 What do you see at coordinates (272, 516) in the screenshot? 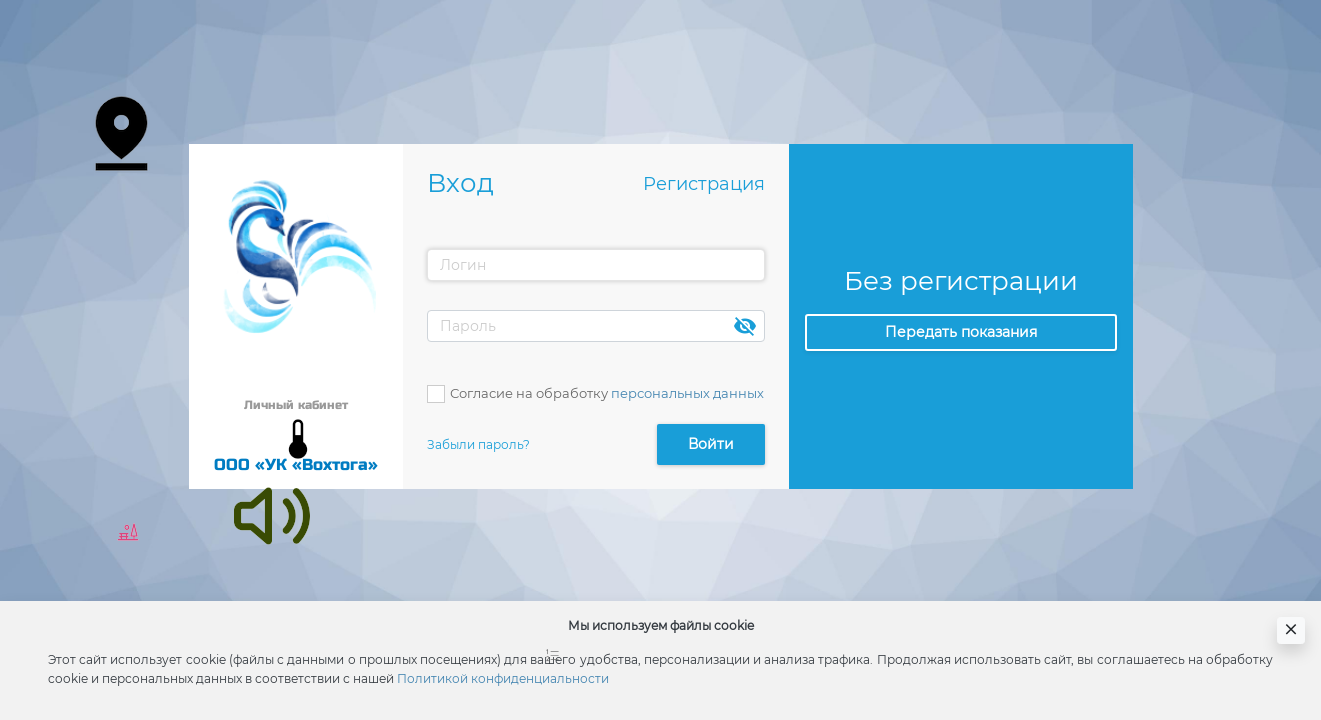
I see `unmute audio or turn sound on` at bounding box center [272, 516].